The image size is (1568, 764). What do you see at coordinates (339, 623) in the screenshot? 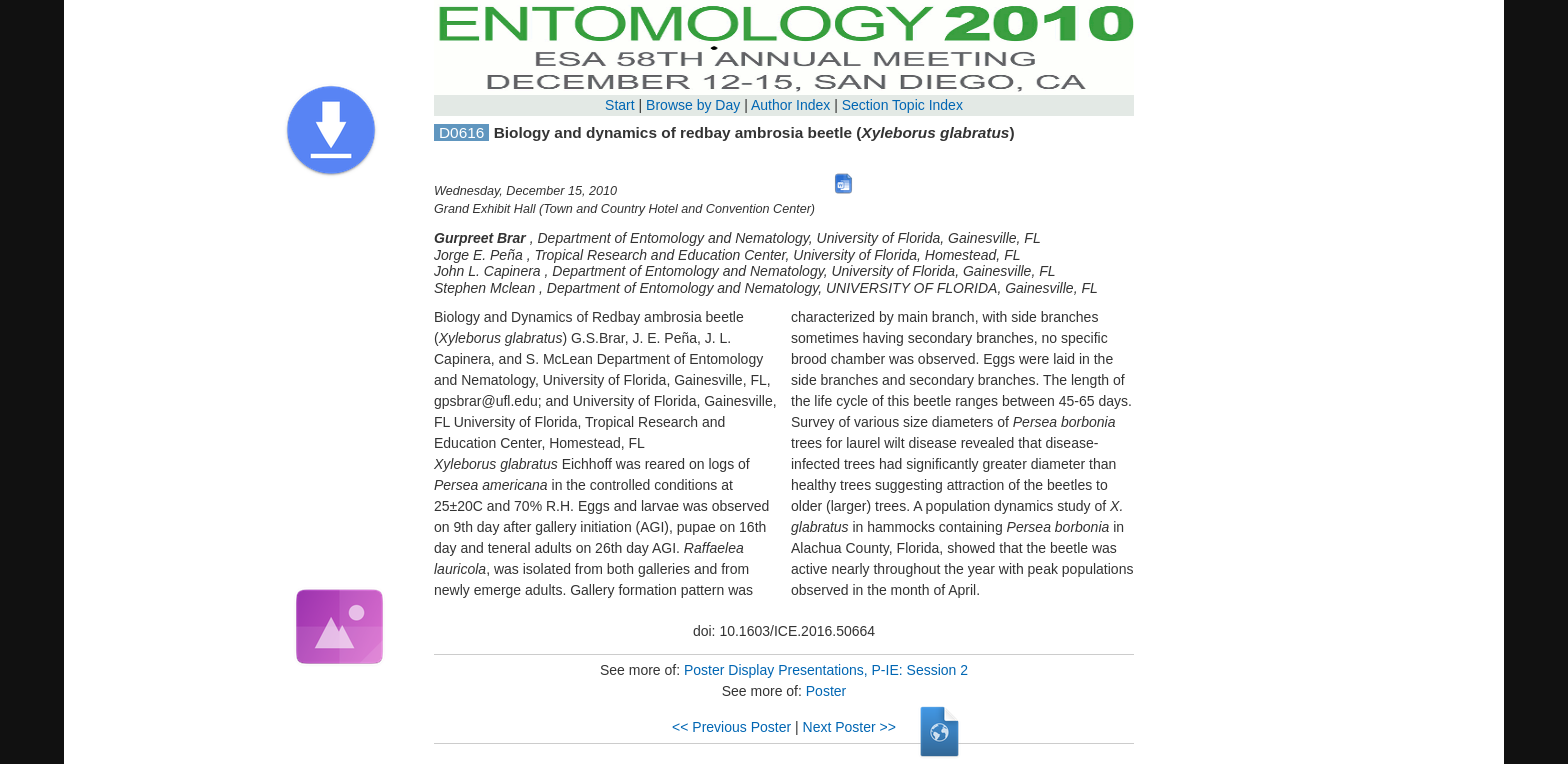
I see `open an image file` at bounding box center [339, 623].